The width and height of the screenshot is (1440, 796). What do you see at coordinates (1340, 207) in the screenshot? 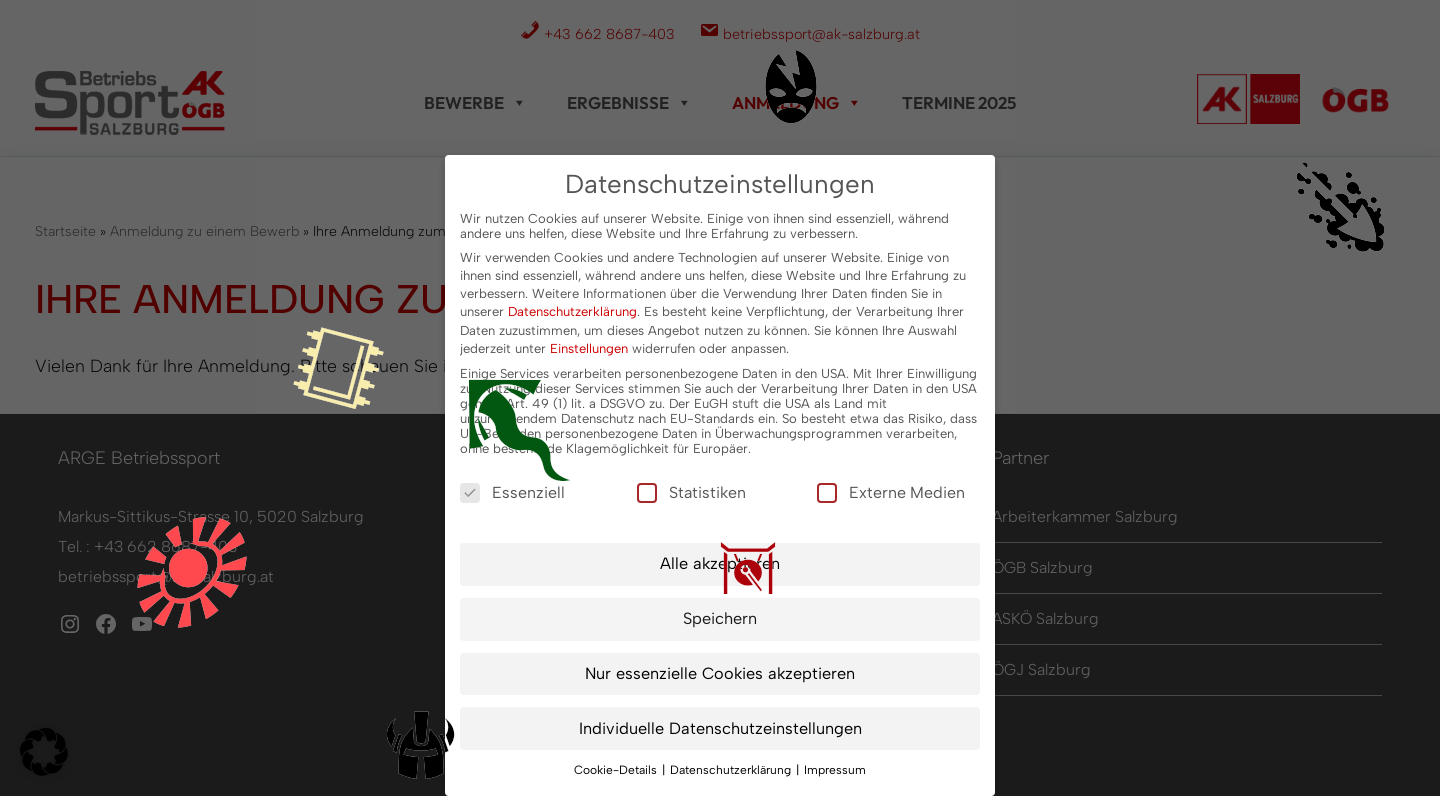
I see `equip poison-tipped arrow or projectile` at bounding box center [1340, 207].